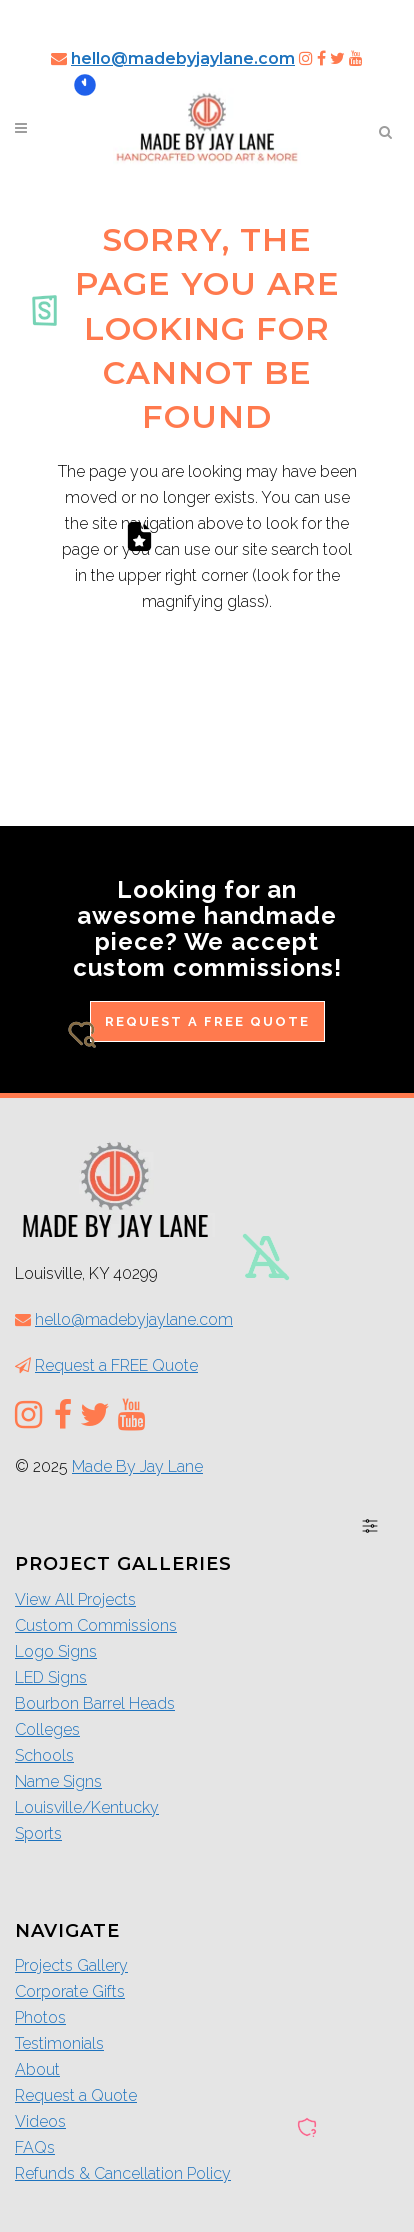  Describe the element at coordinates (81, 1033) in the screenshot. I see `search your liked or favorited items` at that location.